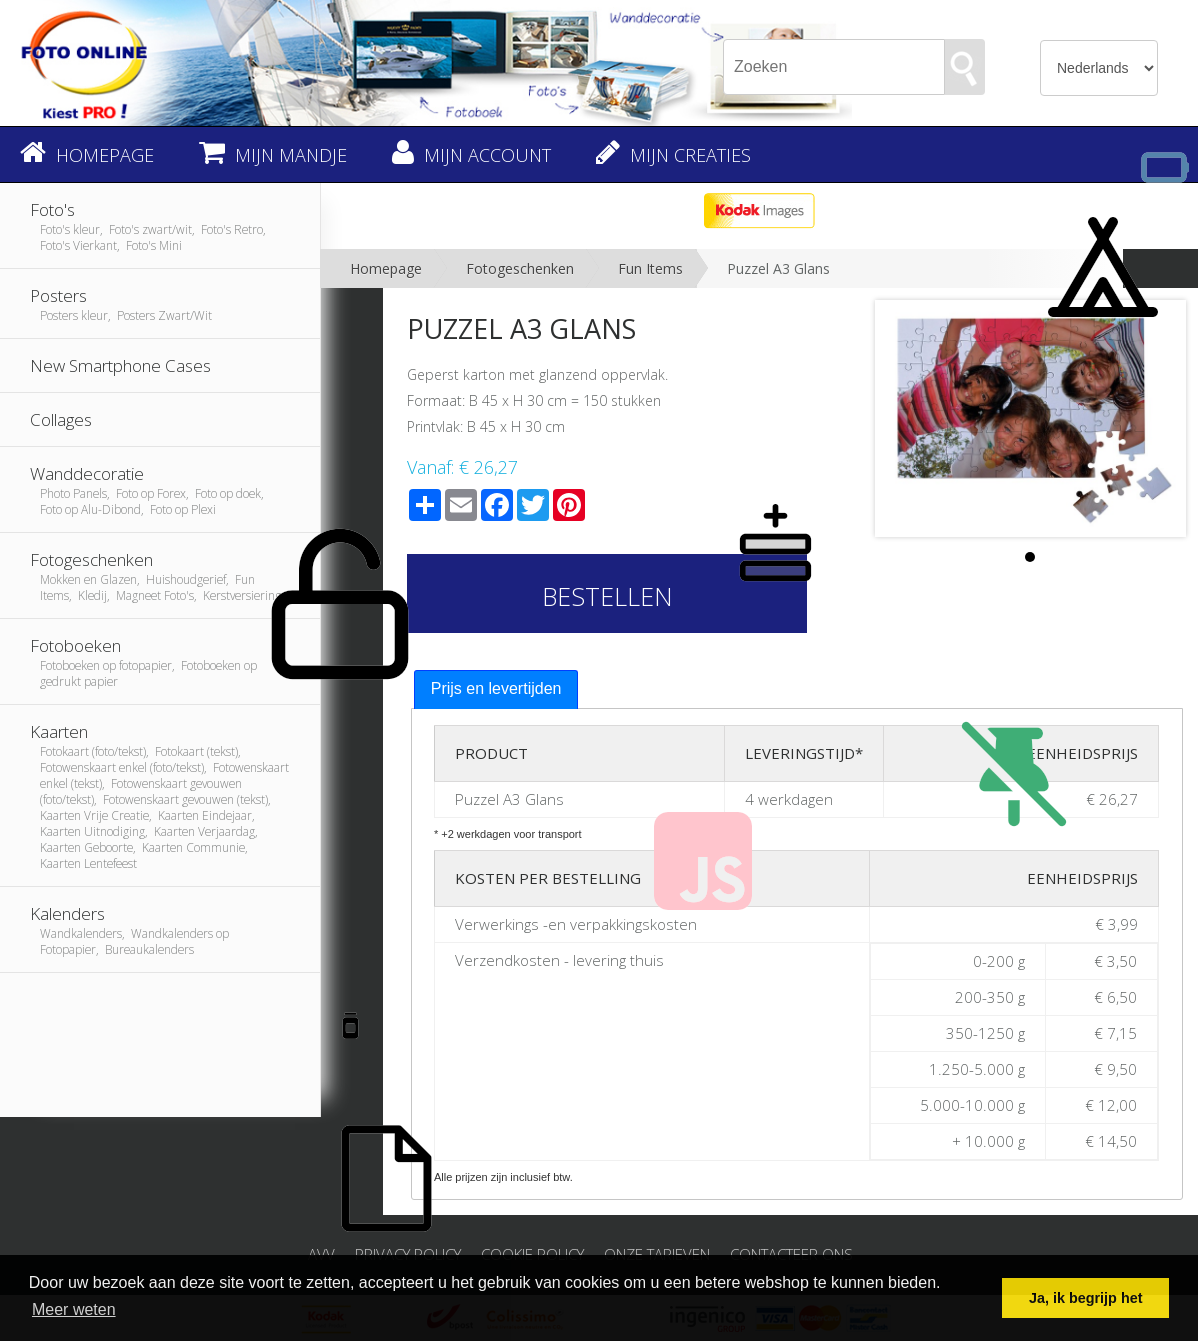 This screenshot has width=1198, height=1341. What do you see at coordinates (1014, 774) in the screenshot?
I see `unpin this item` at bounding box center [1014, 774].